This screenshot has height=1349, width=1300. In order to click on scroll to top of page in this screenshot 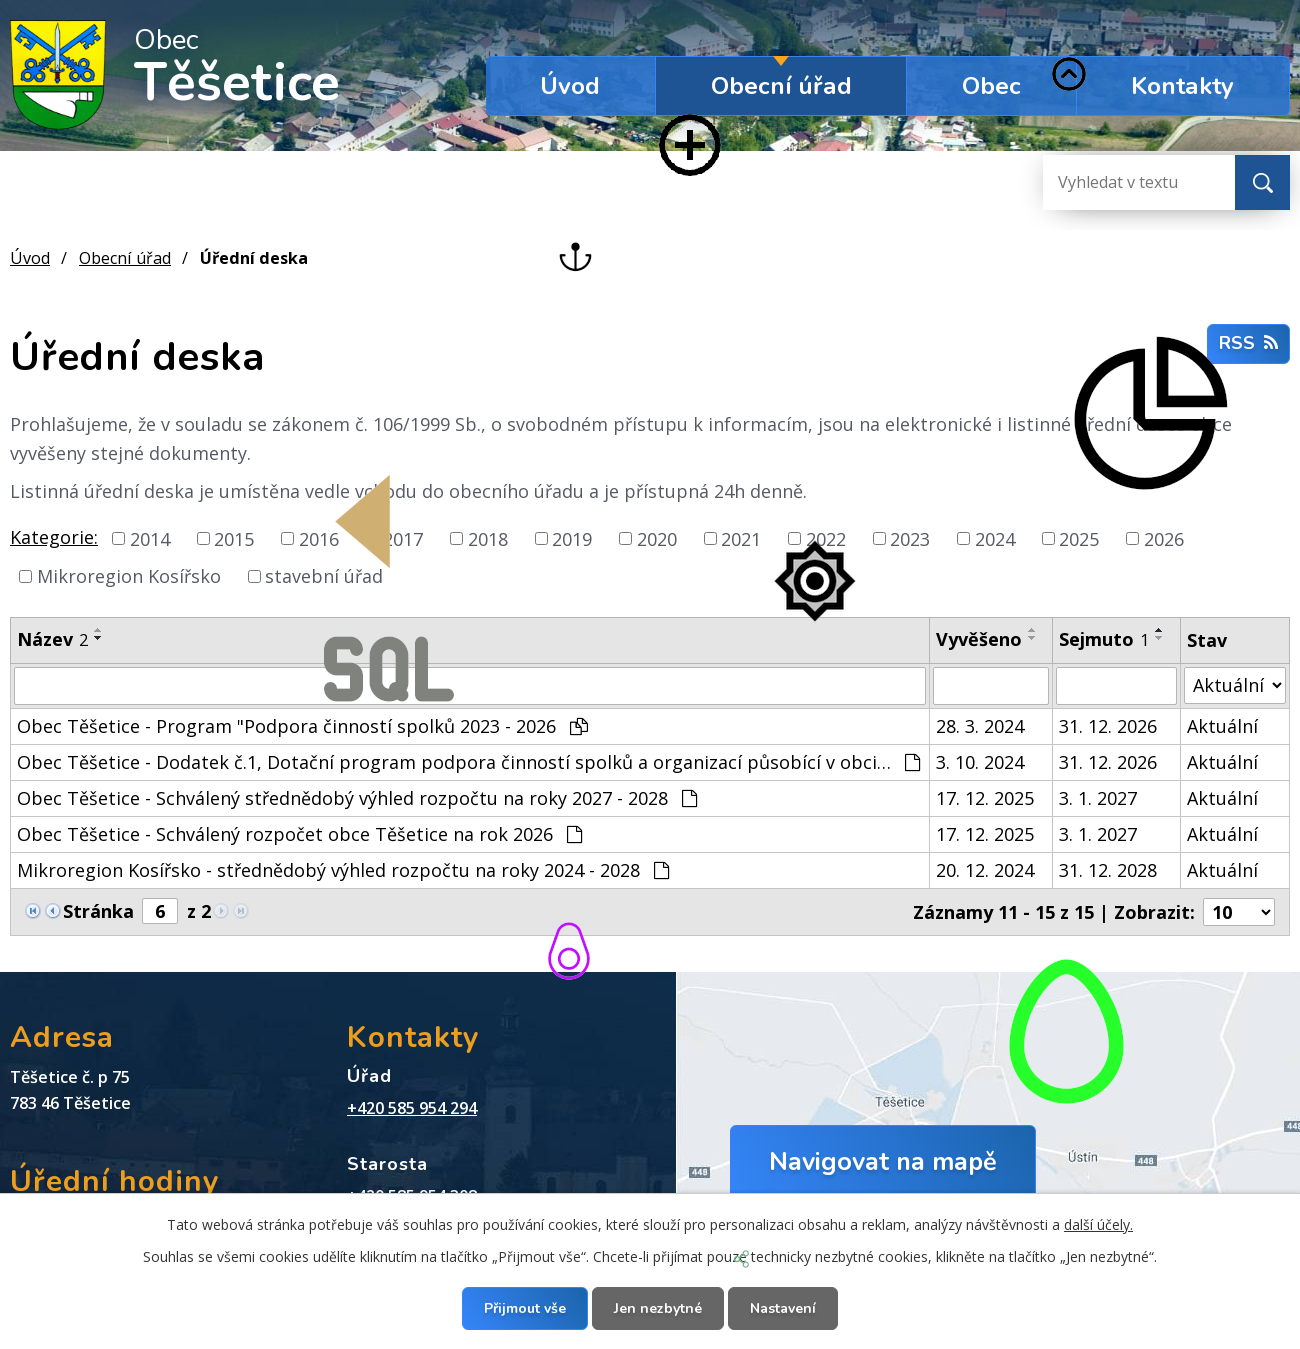, I will do `click(1069, 74)`.